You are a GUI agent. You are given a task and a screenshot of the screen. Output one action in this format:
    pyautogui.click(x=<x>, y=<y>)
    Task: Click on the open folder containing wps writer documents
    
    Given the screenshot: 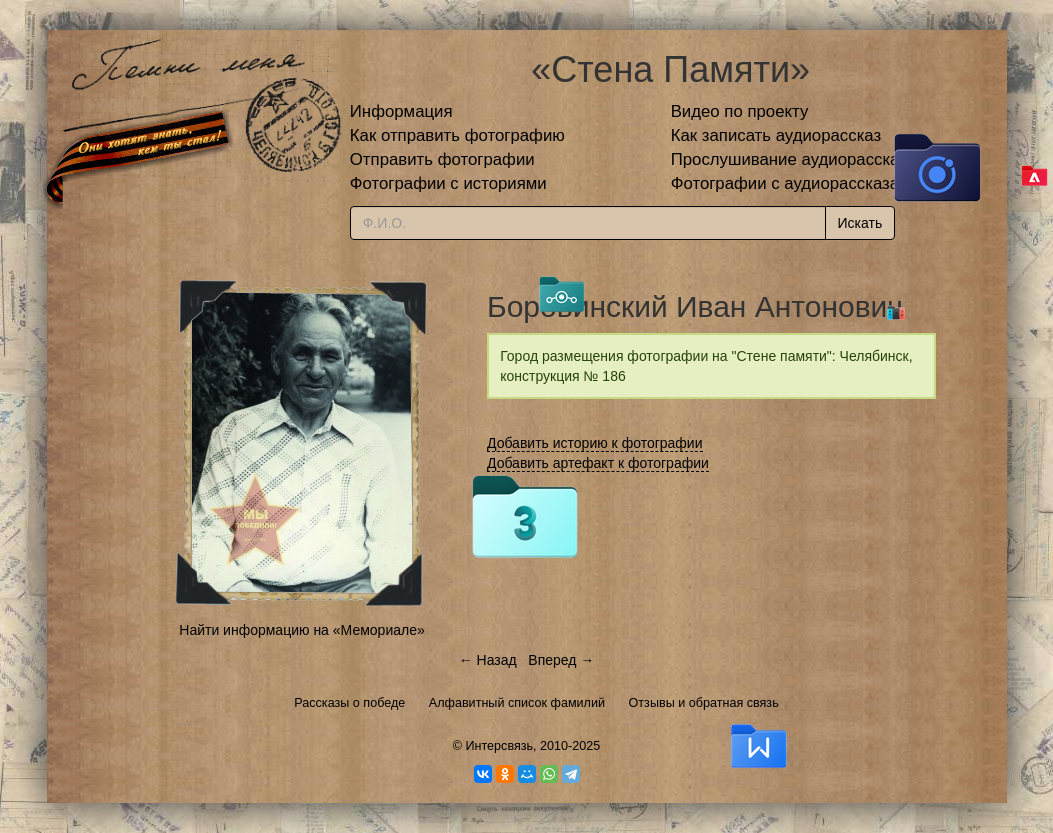 What is the action you would take?
    pyautogui.click(x=758, y=747)
    